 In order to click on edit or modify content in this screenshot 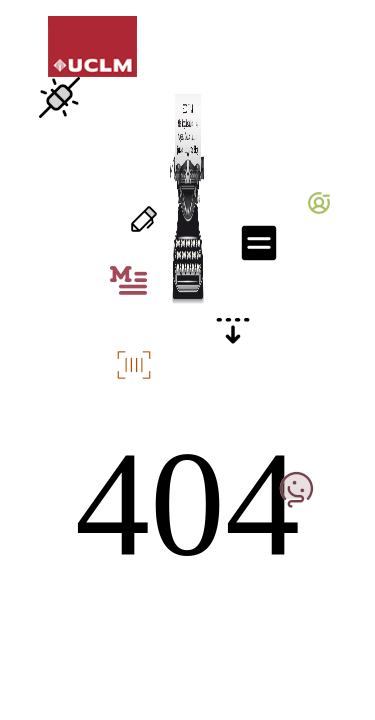, I will do `click(143, 219)`.